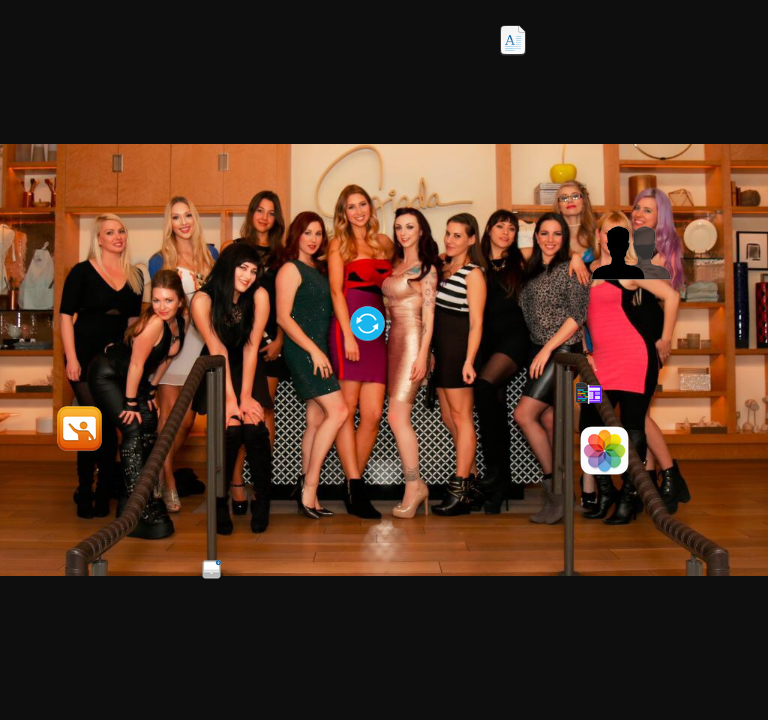 This screenshot has width=768, height=720. I want to click on dropbox is currently syncing files, so click(367, 323).